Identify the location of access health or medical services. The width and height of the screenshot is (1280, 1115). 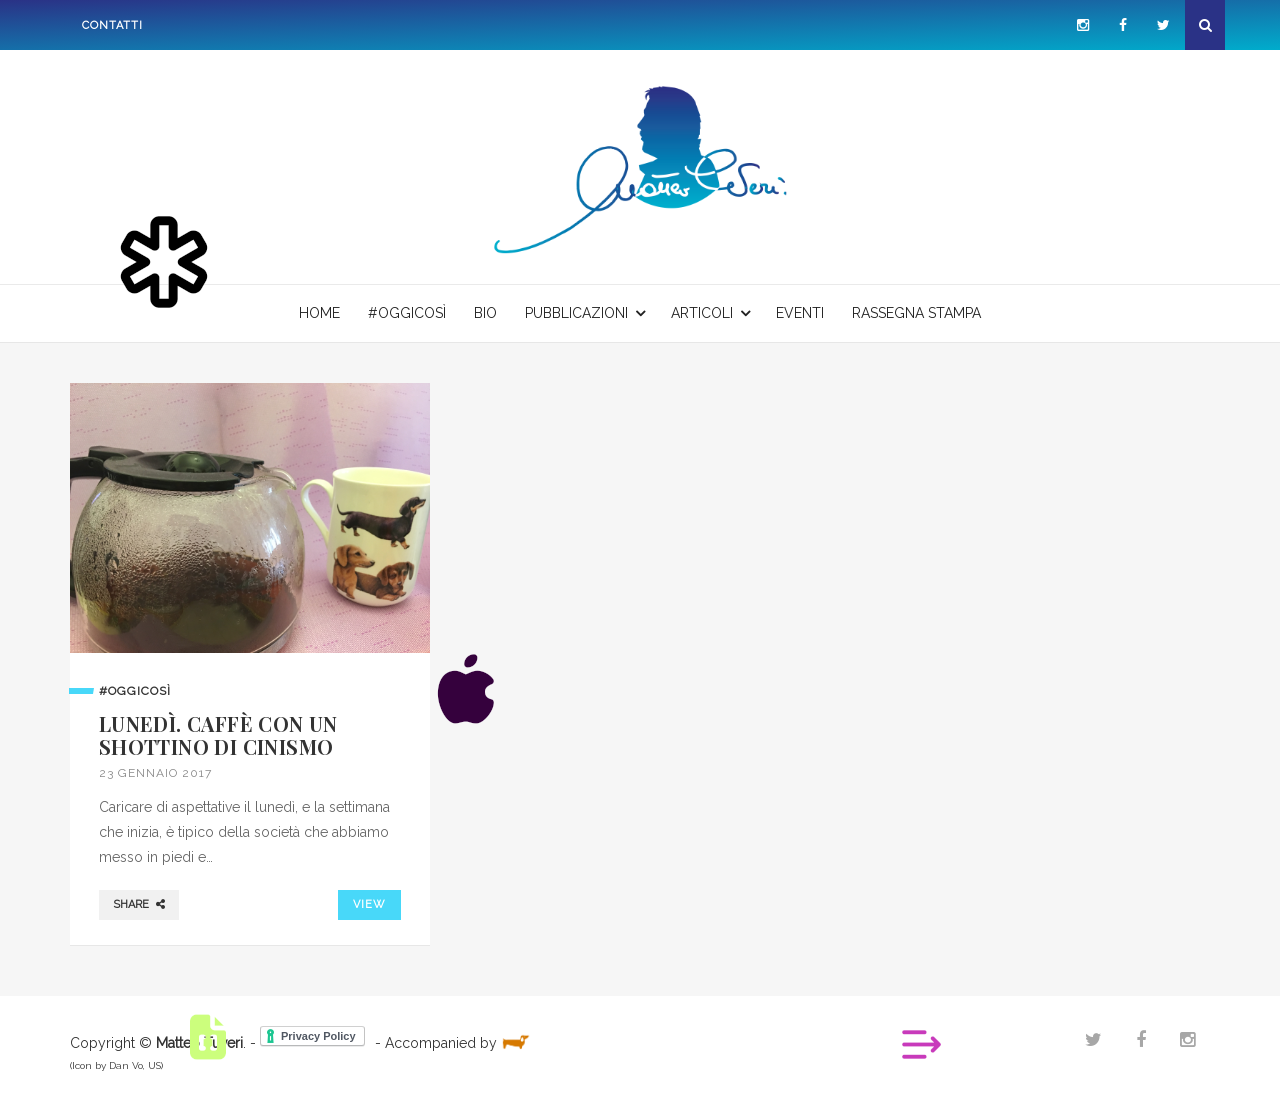
(164, 262).